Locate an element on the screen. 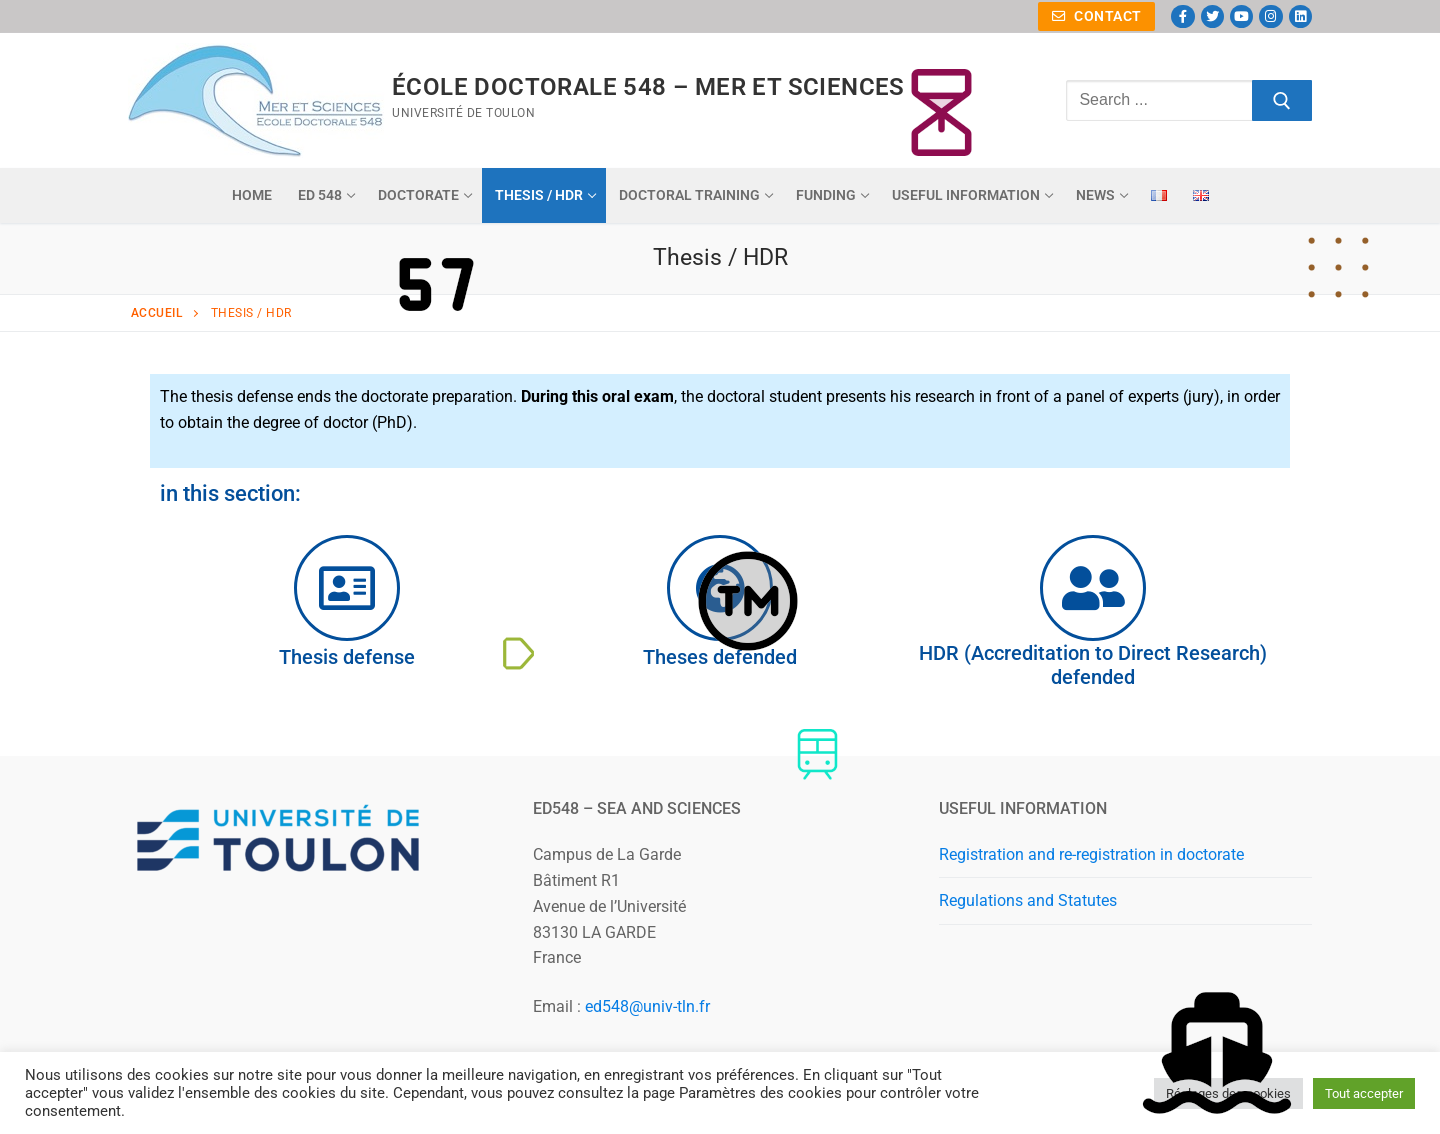  indicates shipping or maritime transport is located at coordinates (1217, 1053).